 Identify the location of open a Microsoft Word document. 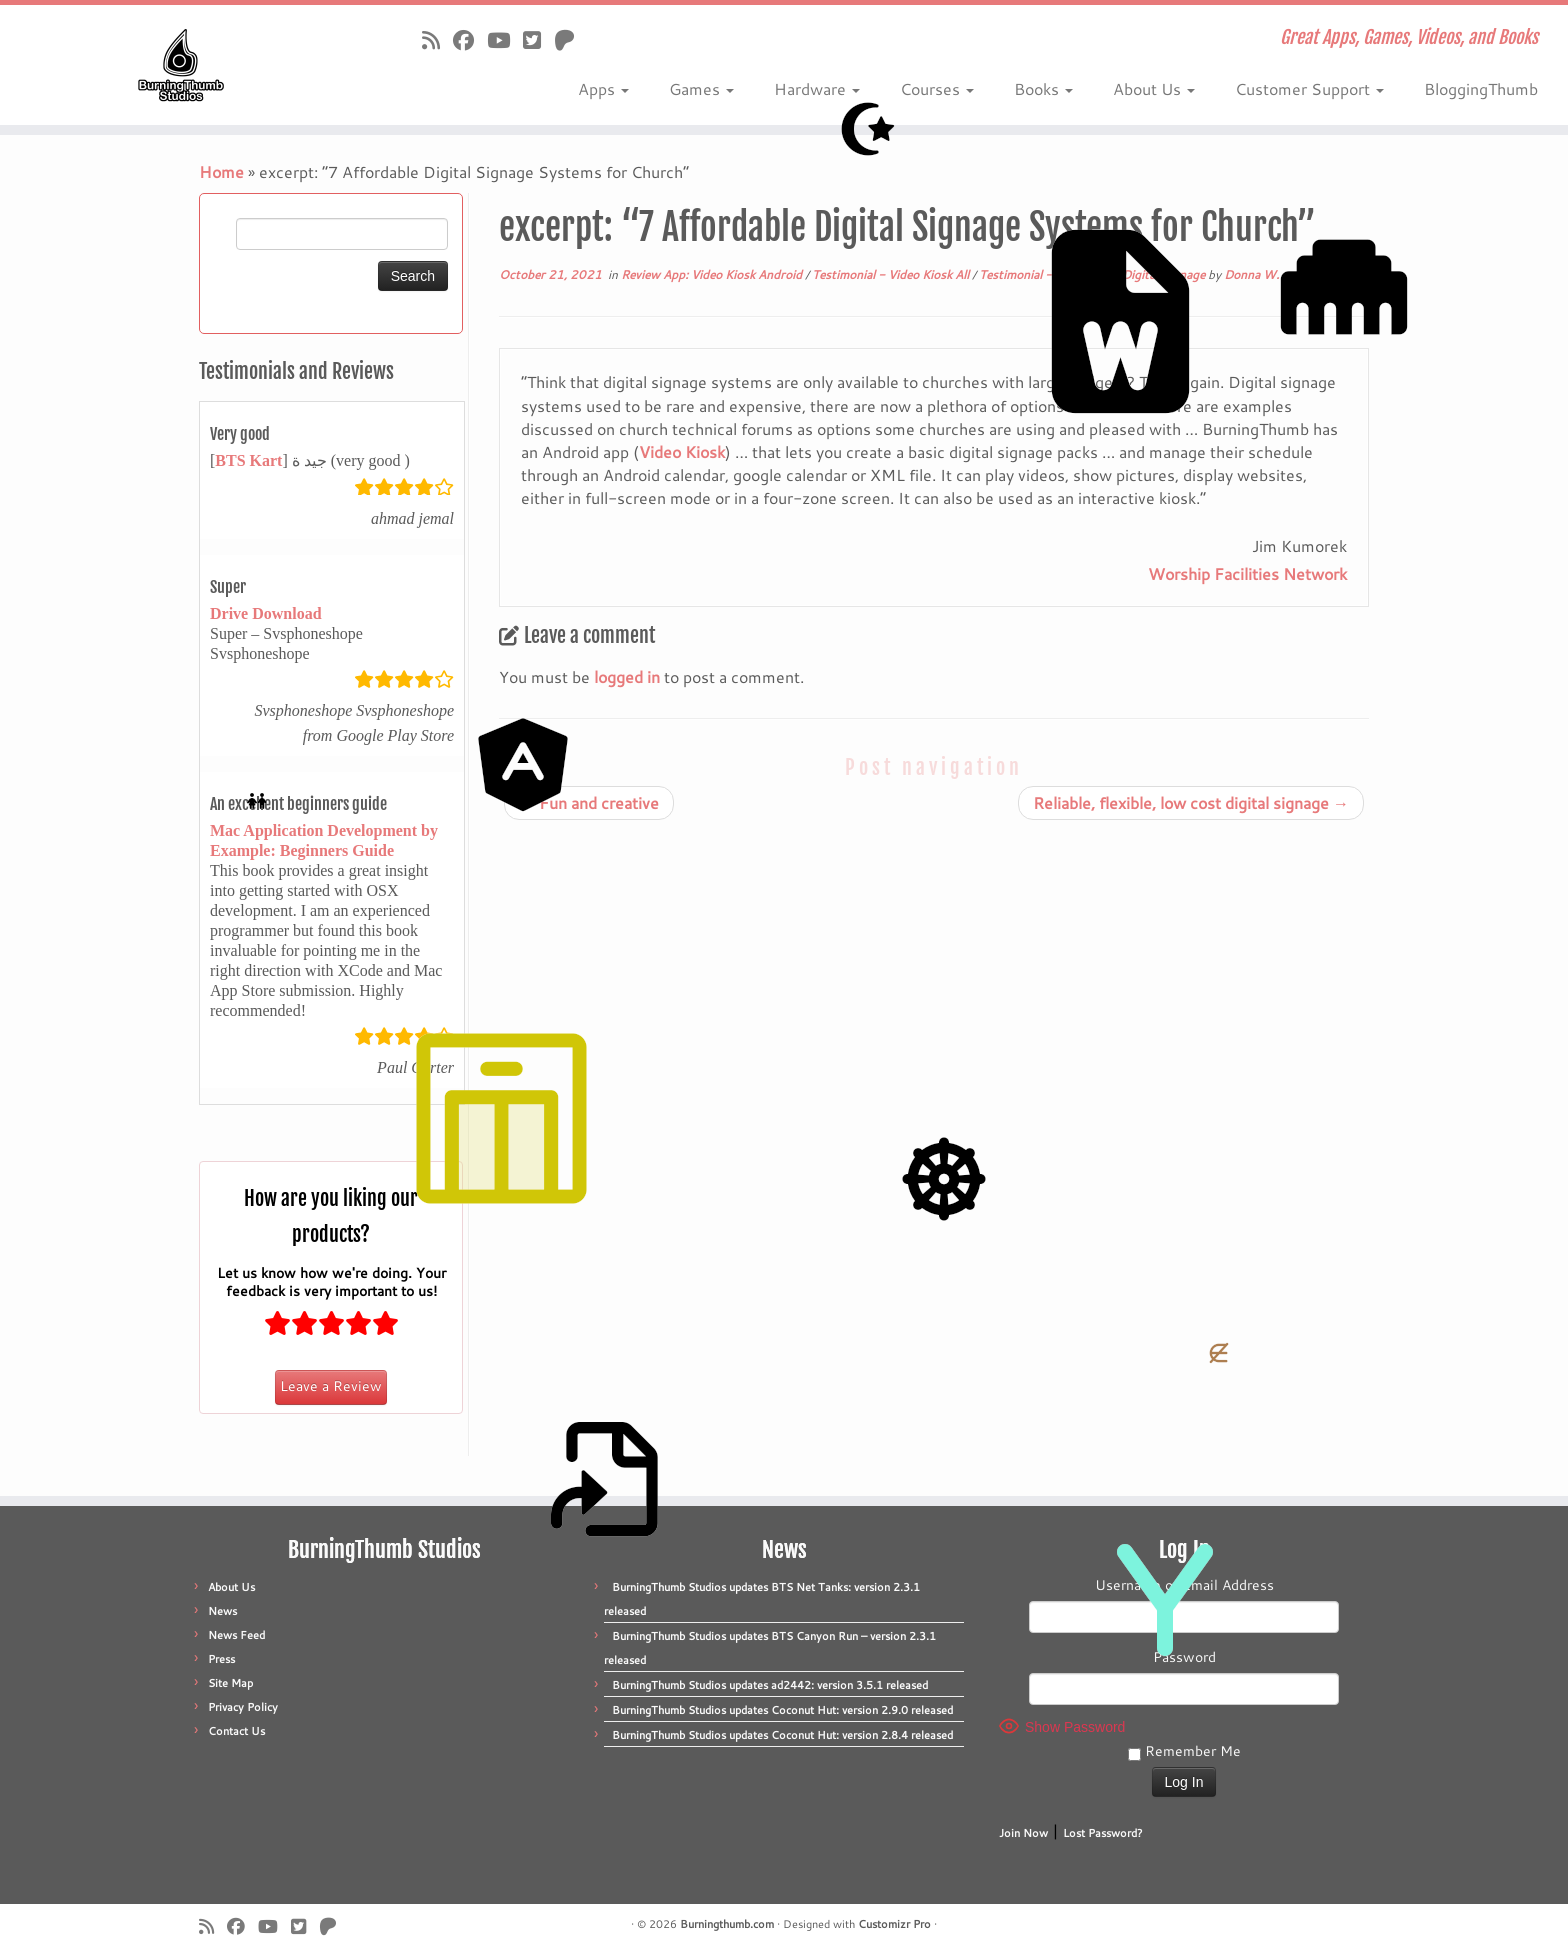
(1120, 321).